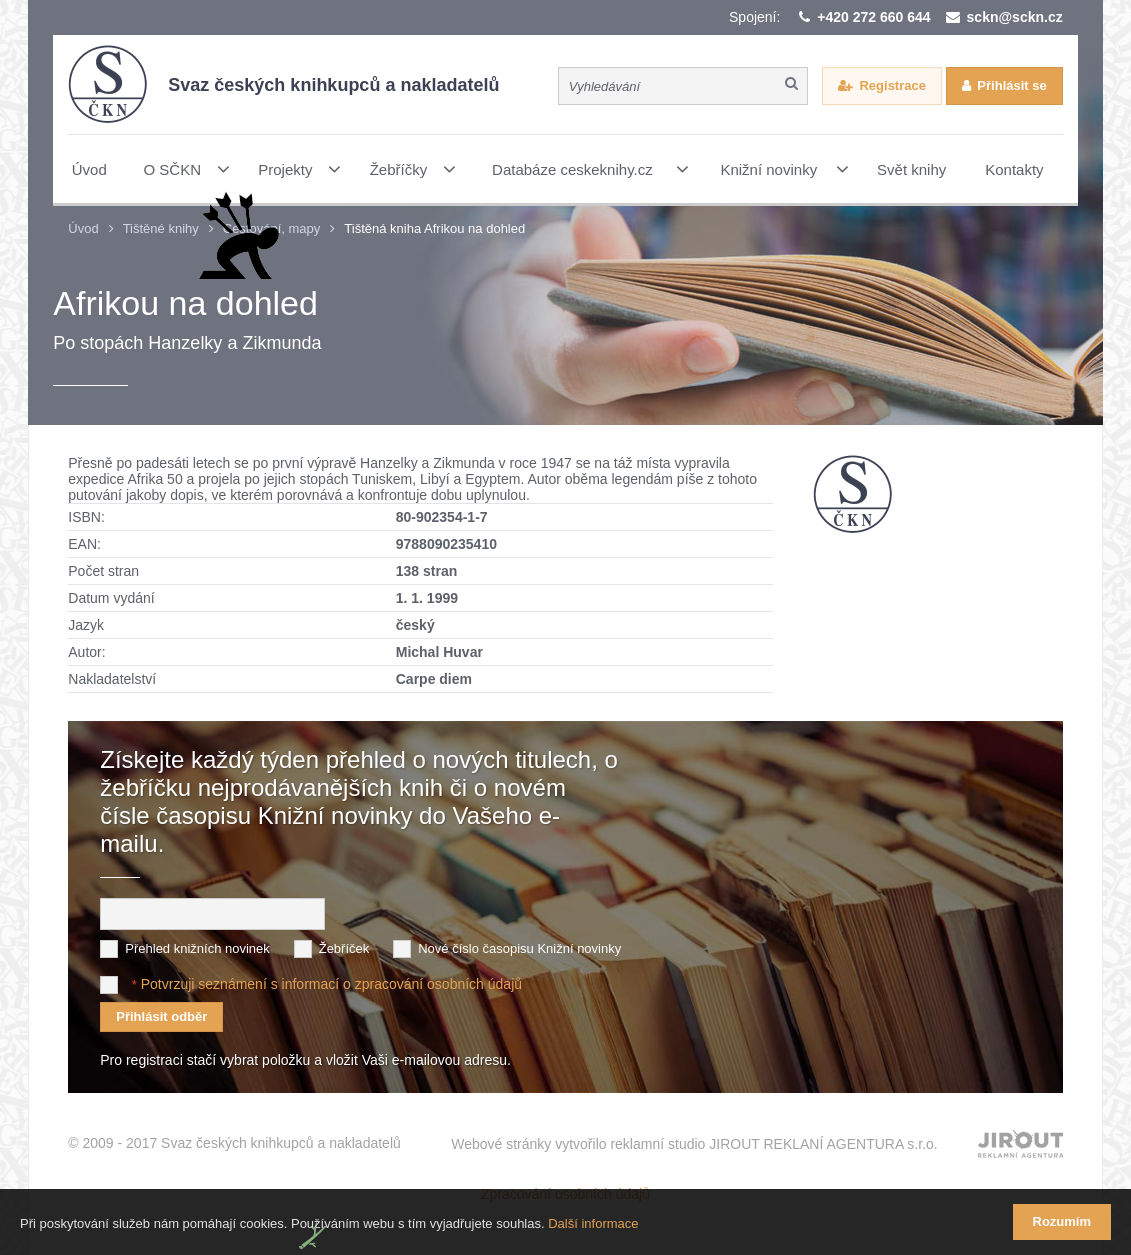 This screenshot has width=1131, height=1255. I want to click on indicates defeated enemy or fallen character, so click(238, 234).